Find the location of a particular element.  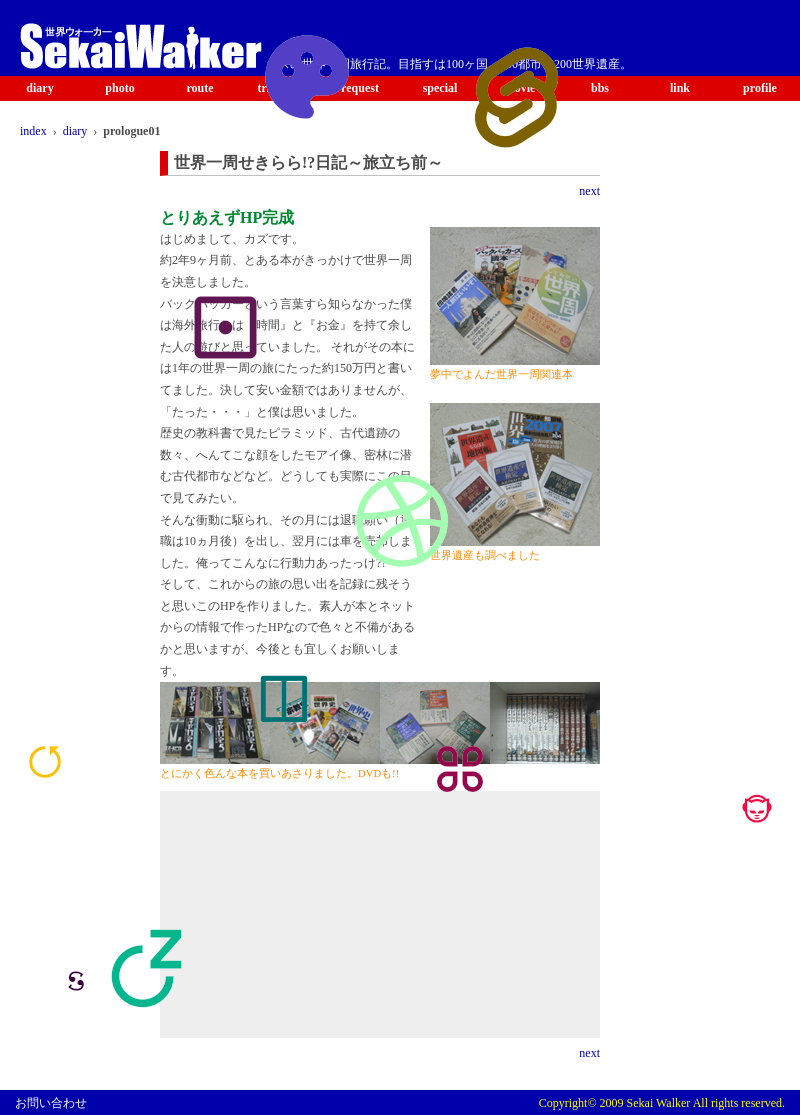

svelte framework logo is located at coordinates (516, 97).